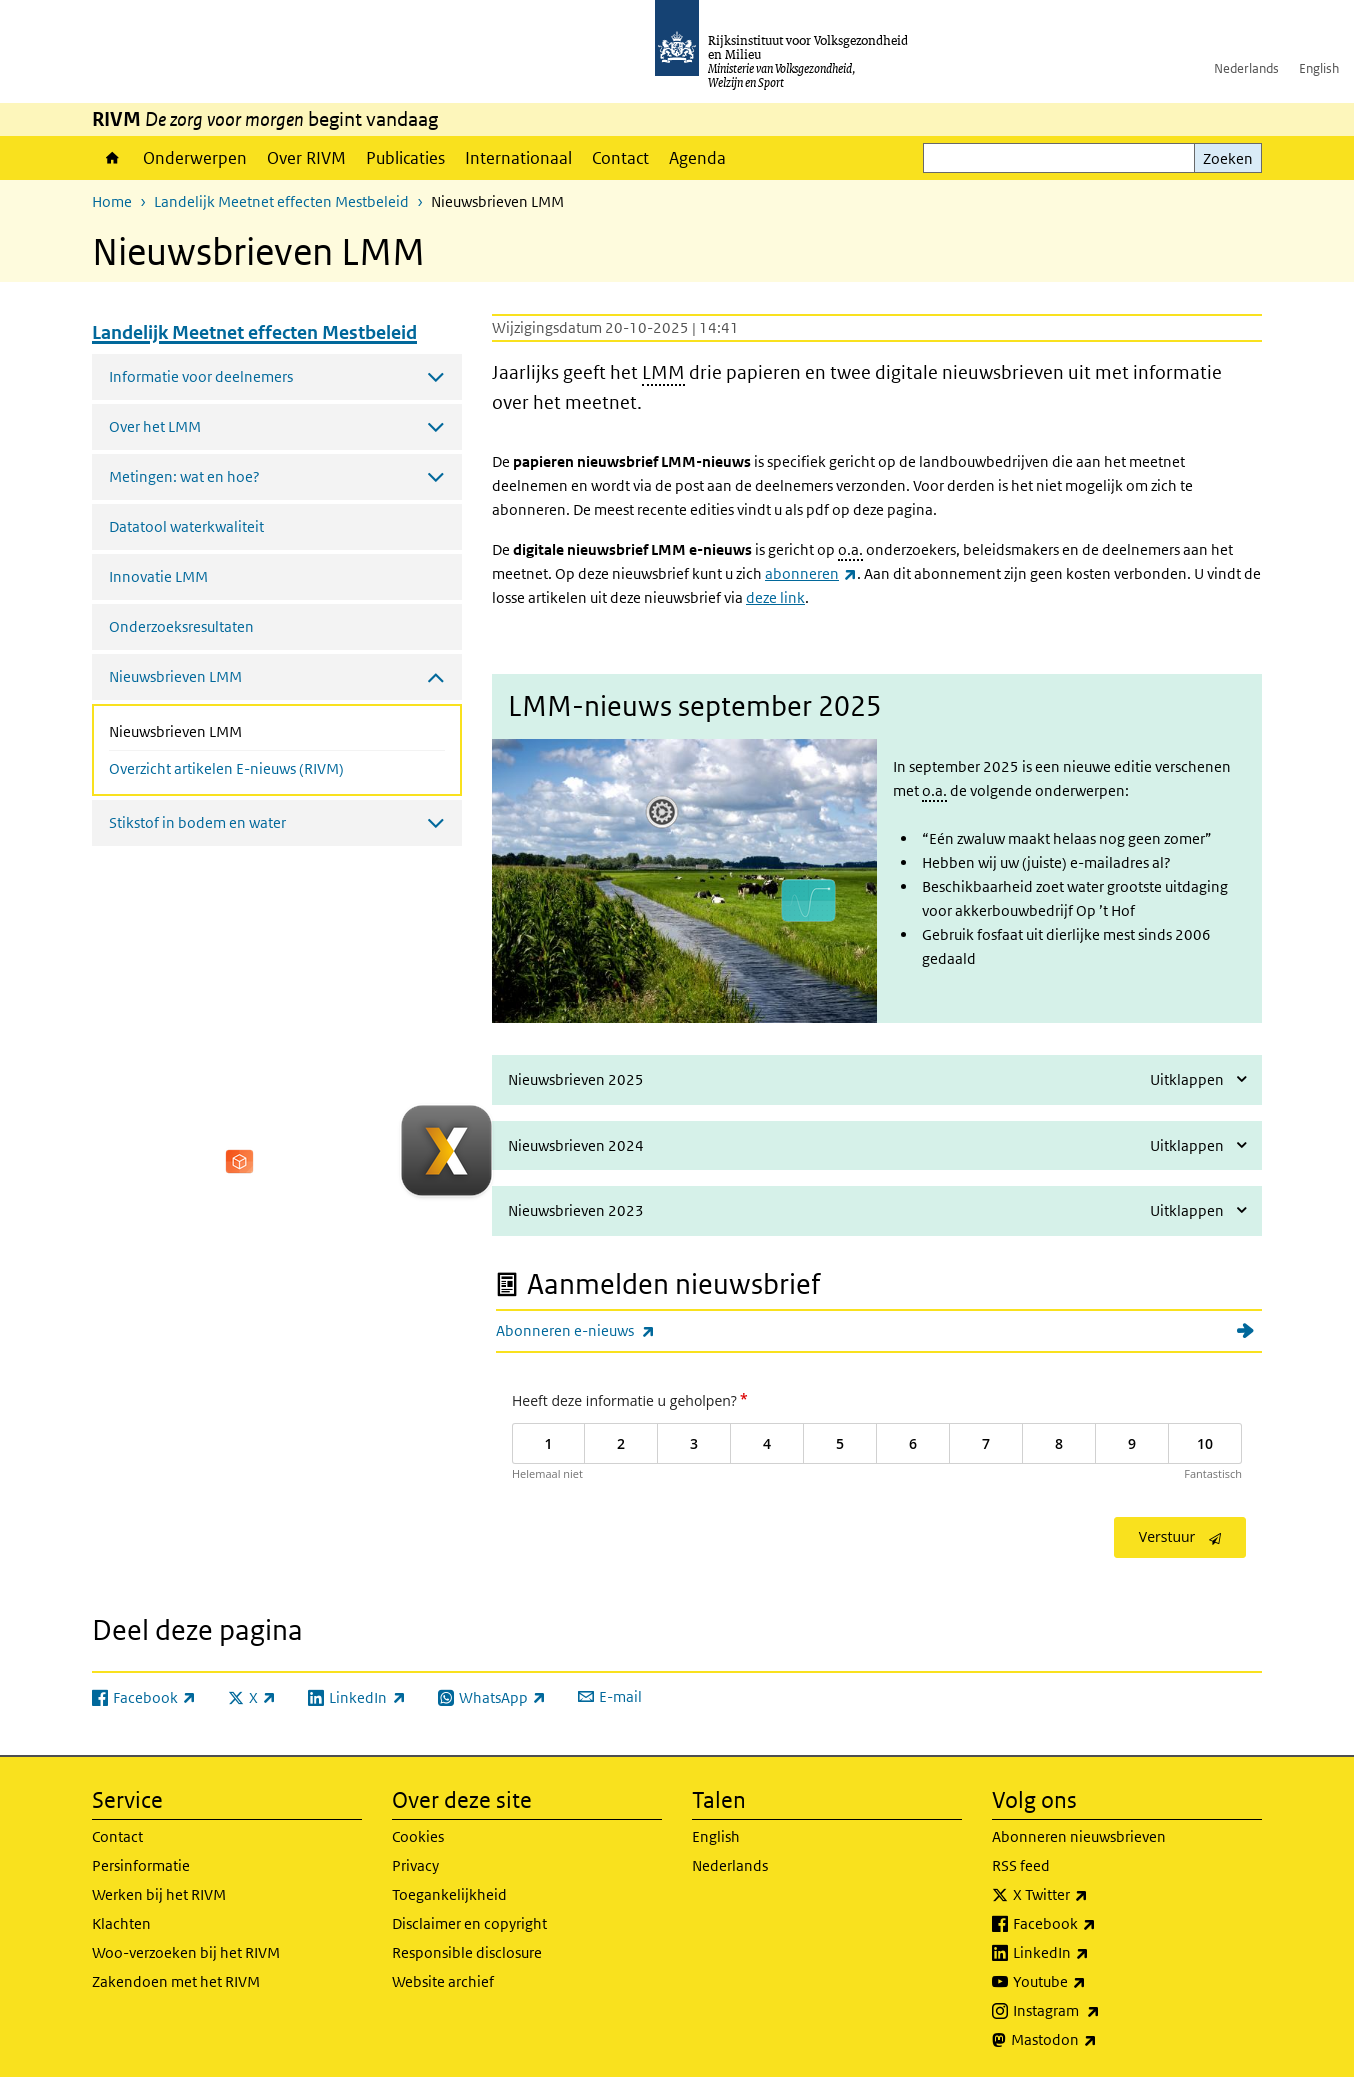 The width and height of the screenshot is (1354, 2078). I want to click on open system settings, so click(662, 812).